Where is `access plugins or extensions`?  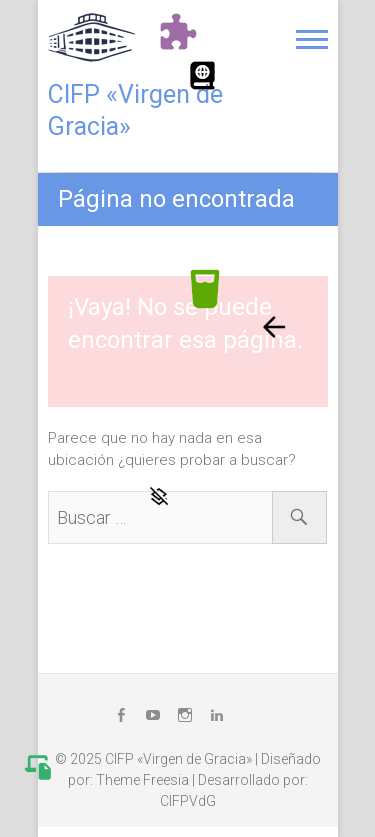 access plugins or extensions is located at coordinates (178, 31).